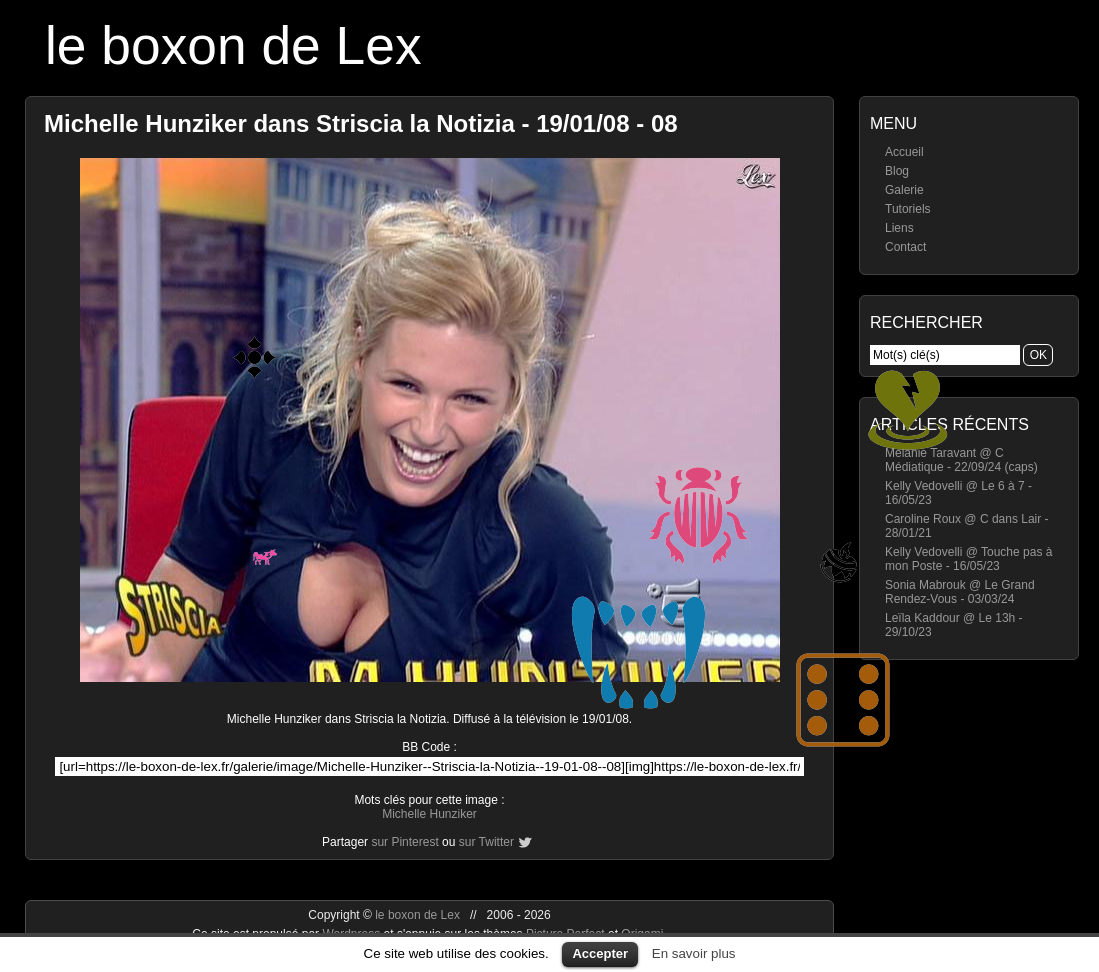 The width and height of the screenshot is (1099, 972). I want to click on egyptian or ancient history themed game element, so click(698, 516).